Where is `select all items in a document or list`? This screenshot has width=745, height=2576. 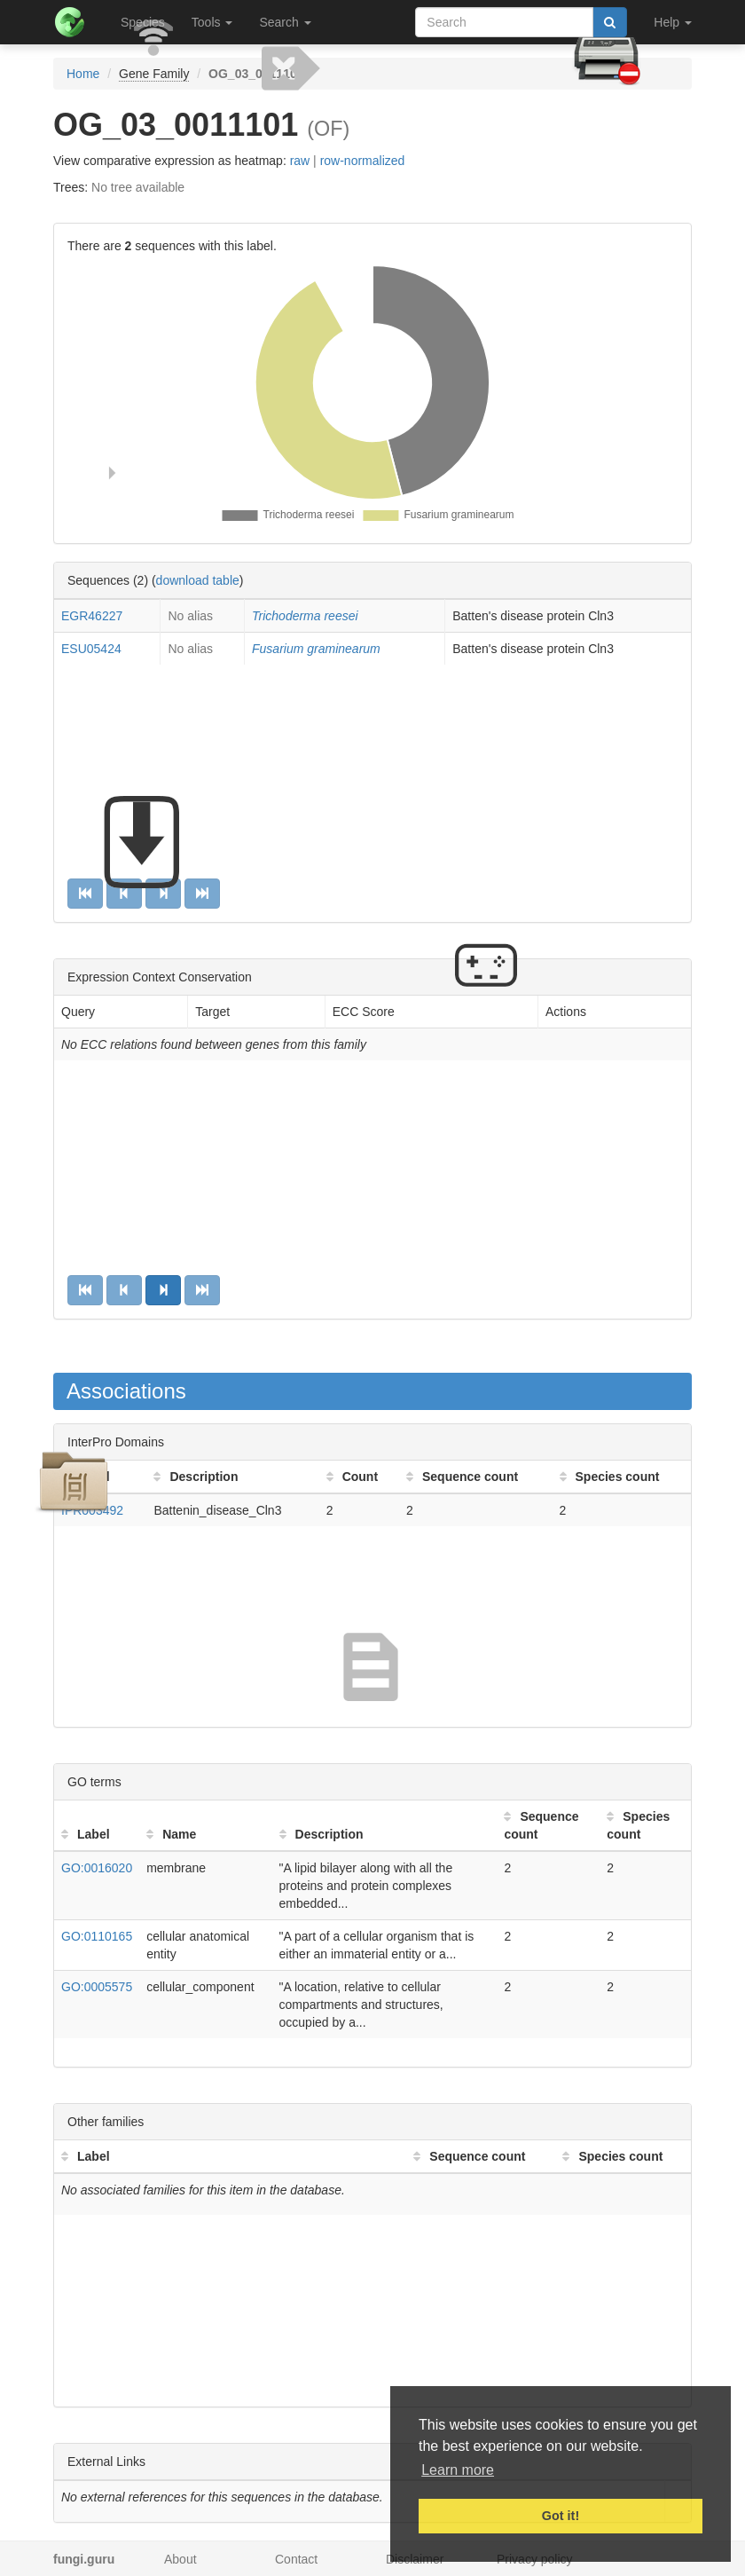 select all items in a document or list is located at coordinates (371, 1665).